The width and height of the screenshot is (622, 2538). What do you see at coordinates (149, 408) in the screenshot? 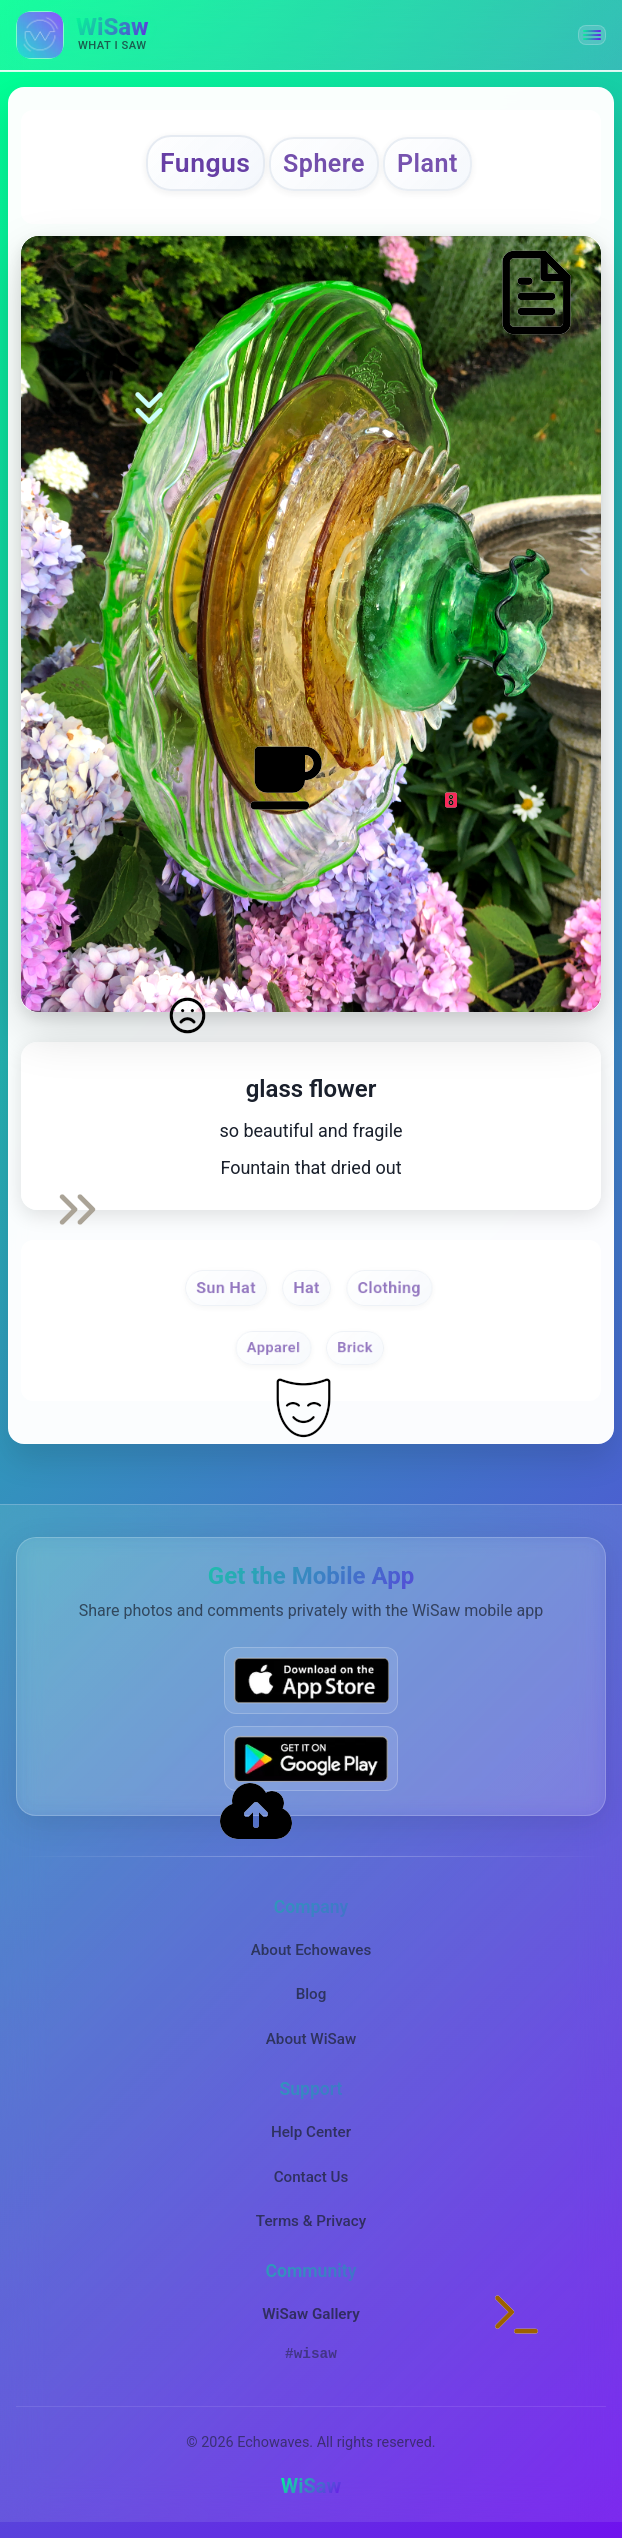
I see `scroll down or view more content` at bounding box center [149, 408].